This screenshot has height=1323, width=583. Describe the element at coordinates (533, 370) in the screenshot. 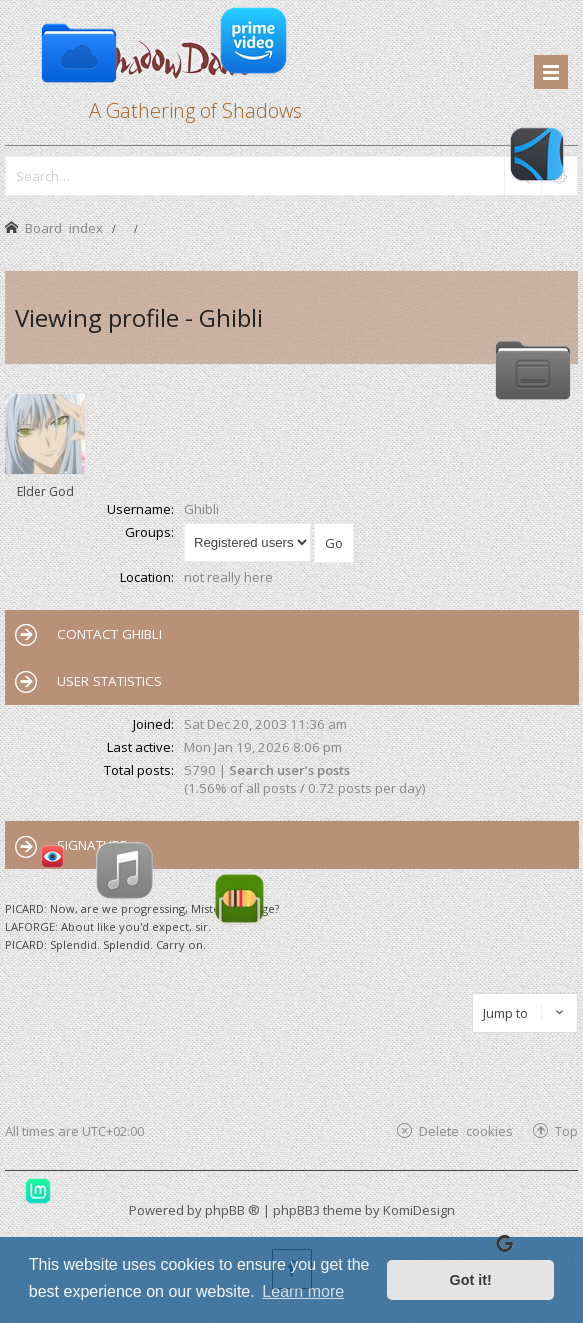

I see `open desktop folder` at that location.